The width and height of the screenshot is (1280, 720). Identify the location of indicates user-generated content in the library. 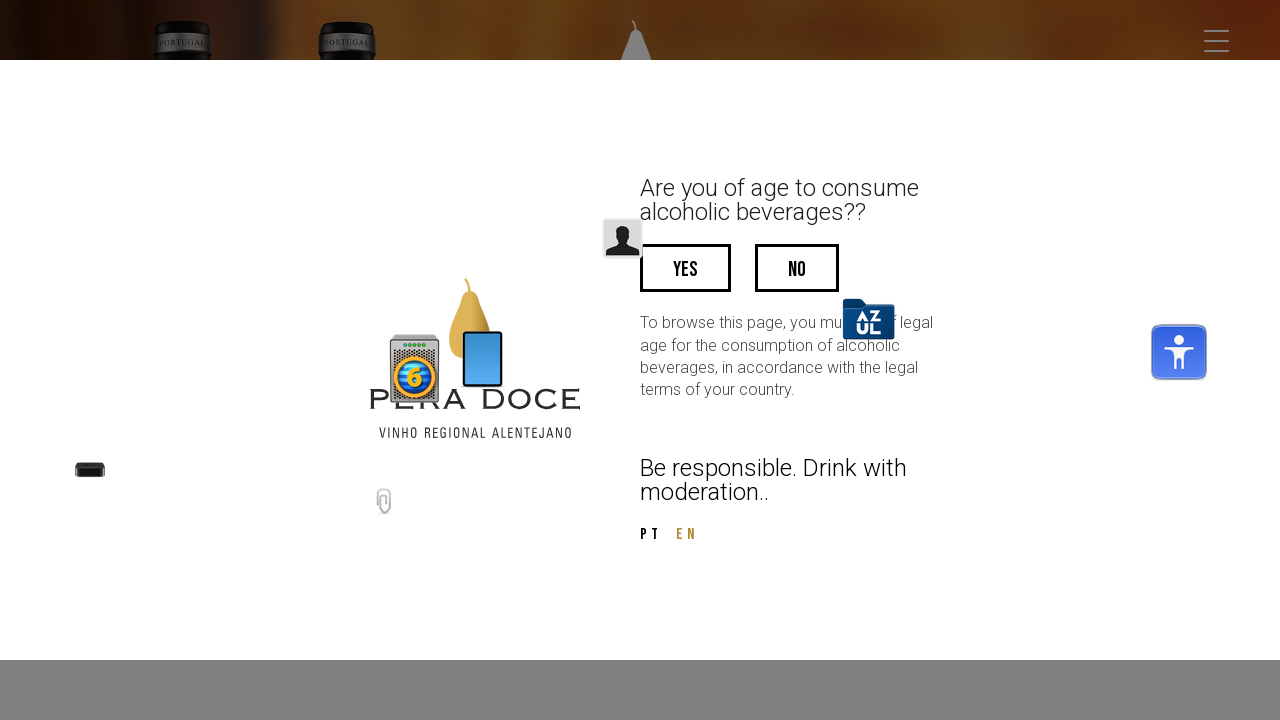
(597, 213).